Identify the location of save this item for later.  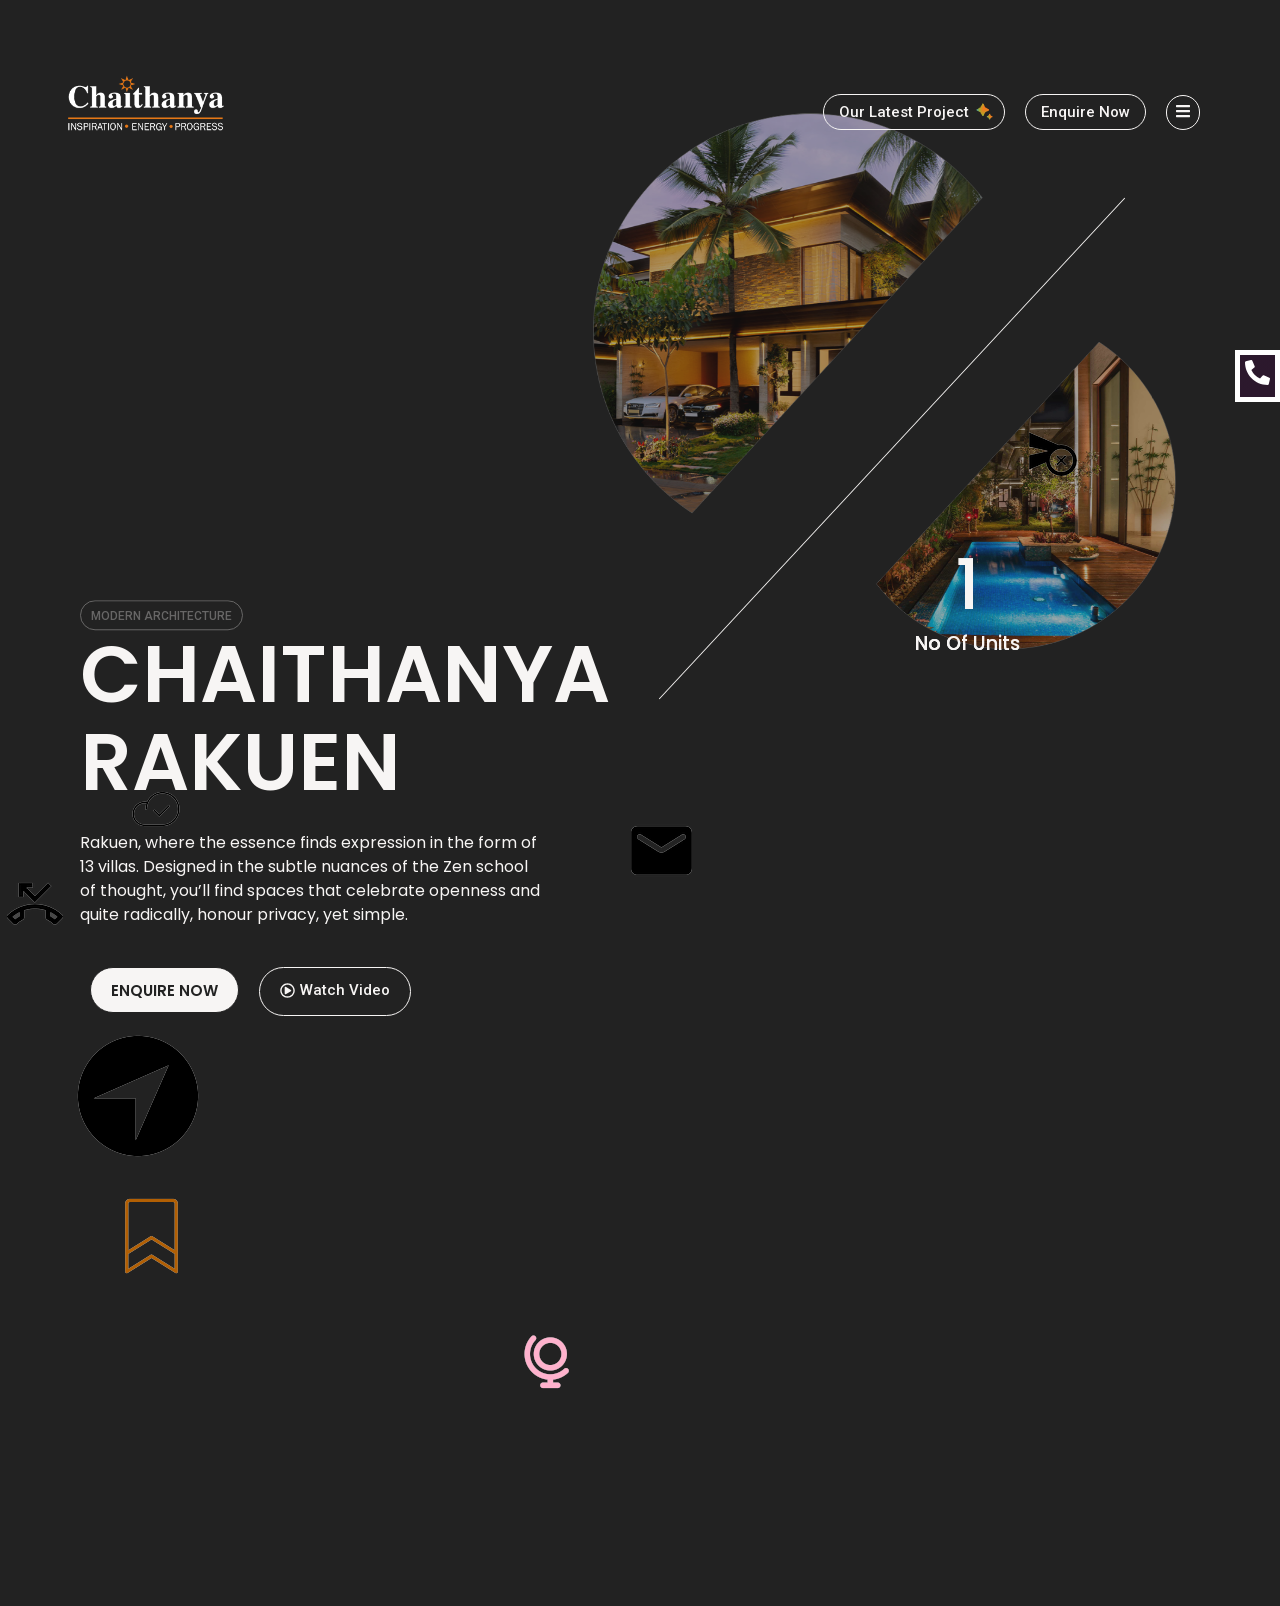
(151, 1234).